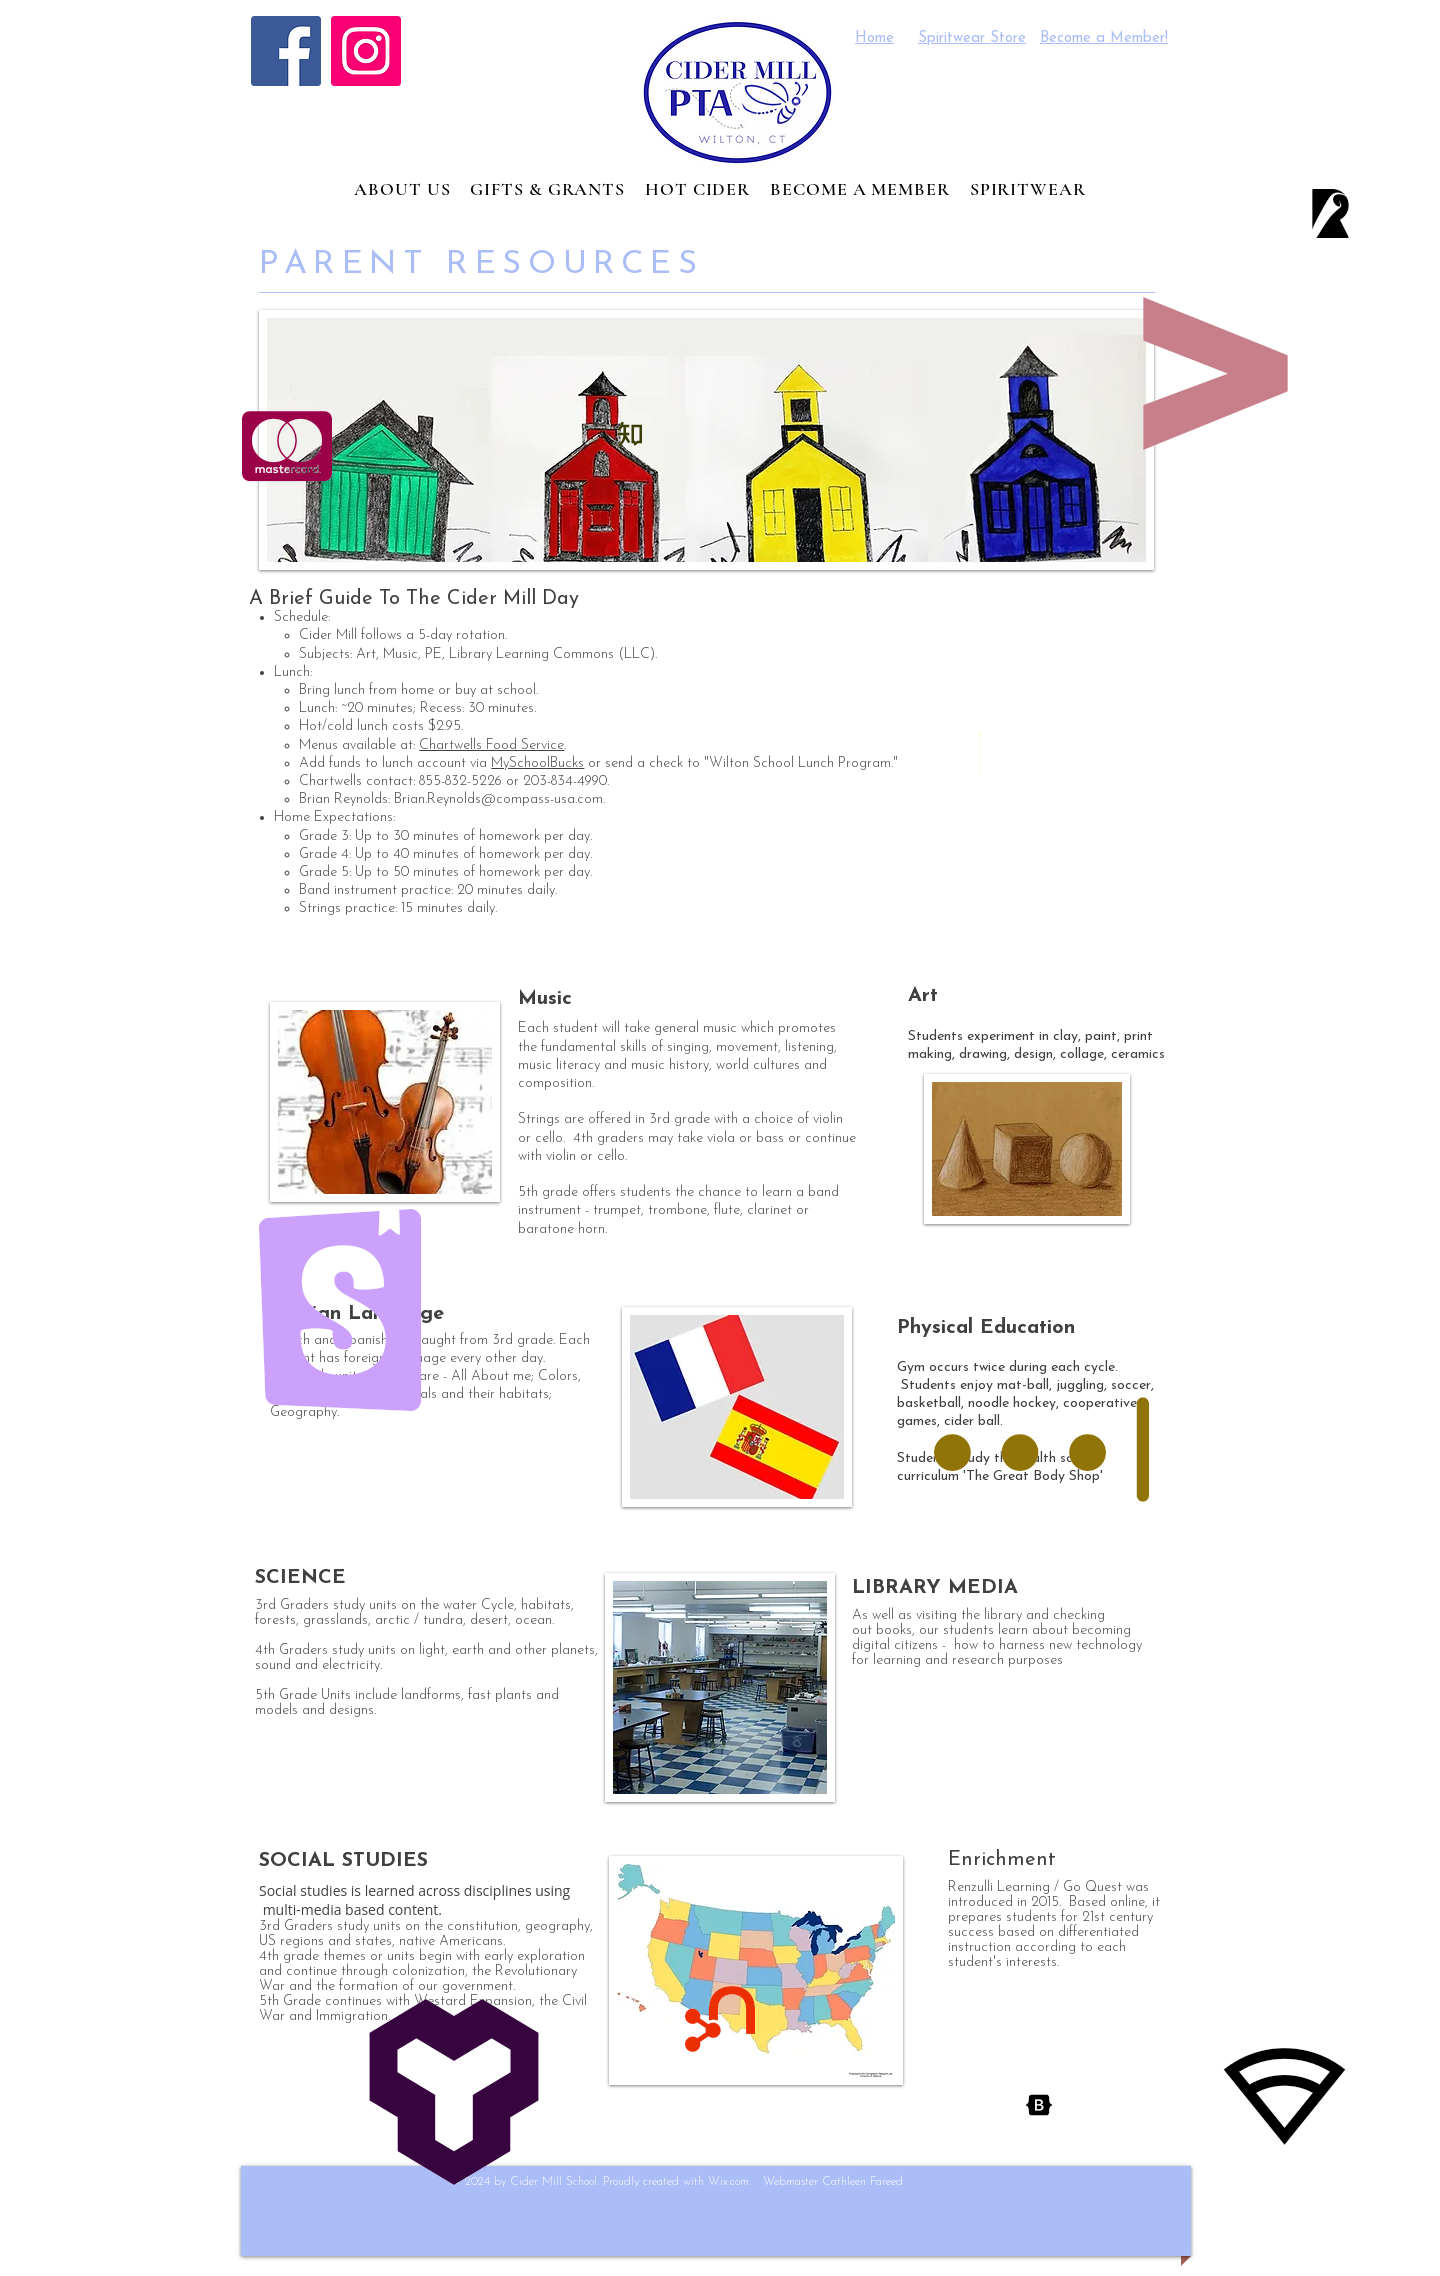 This screenshot has width=1440, height=2276. What do you see at coordinates (630, 434) in the screenshot?
I see `open zhihu app` at bounding box center [630, 434].